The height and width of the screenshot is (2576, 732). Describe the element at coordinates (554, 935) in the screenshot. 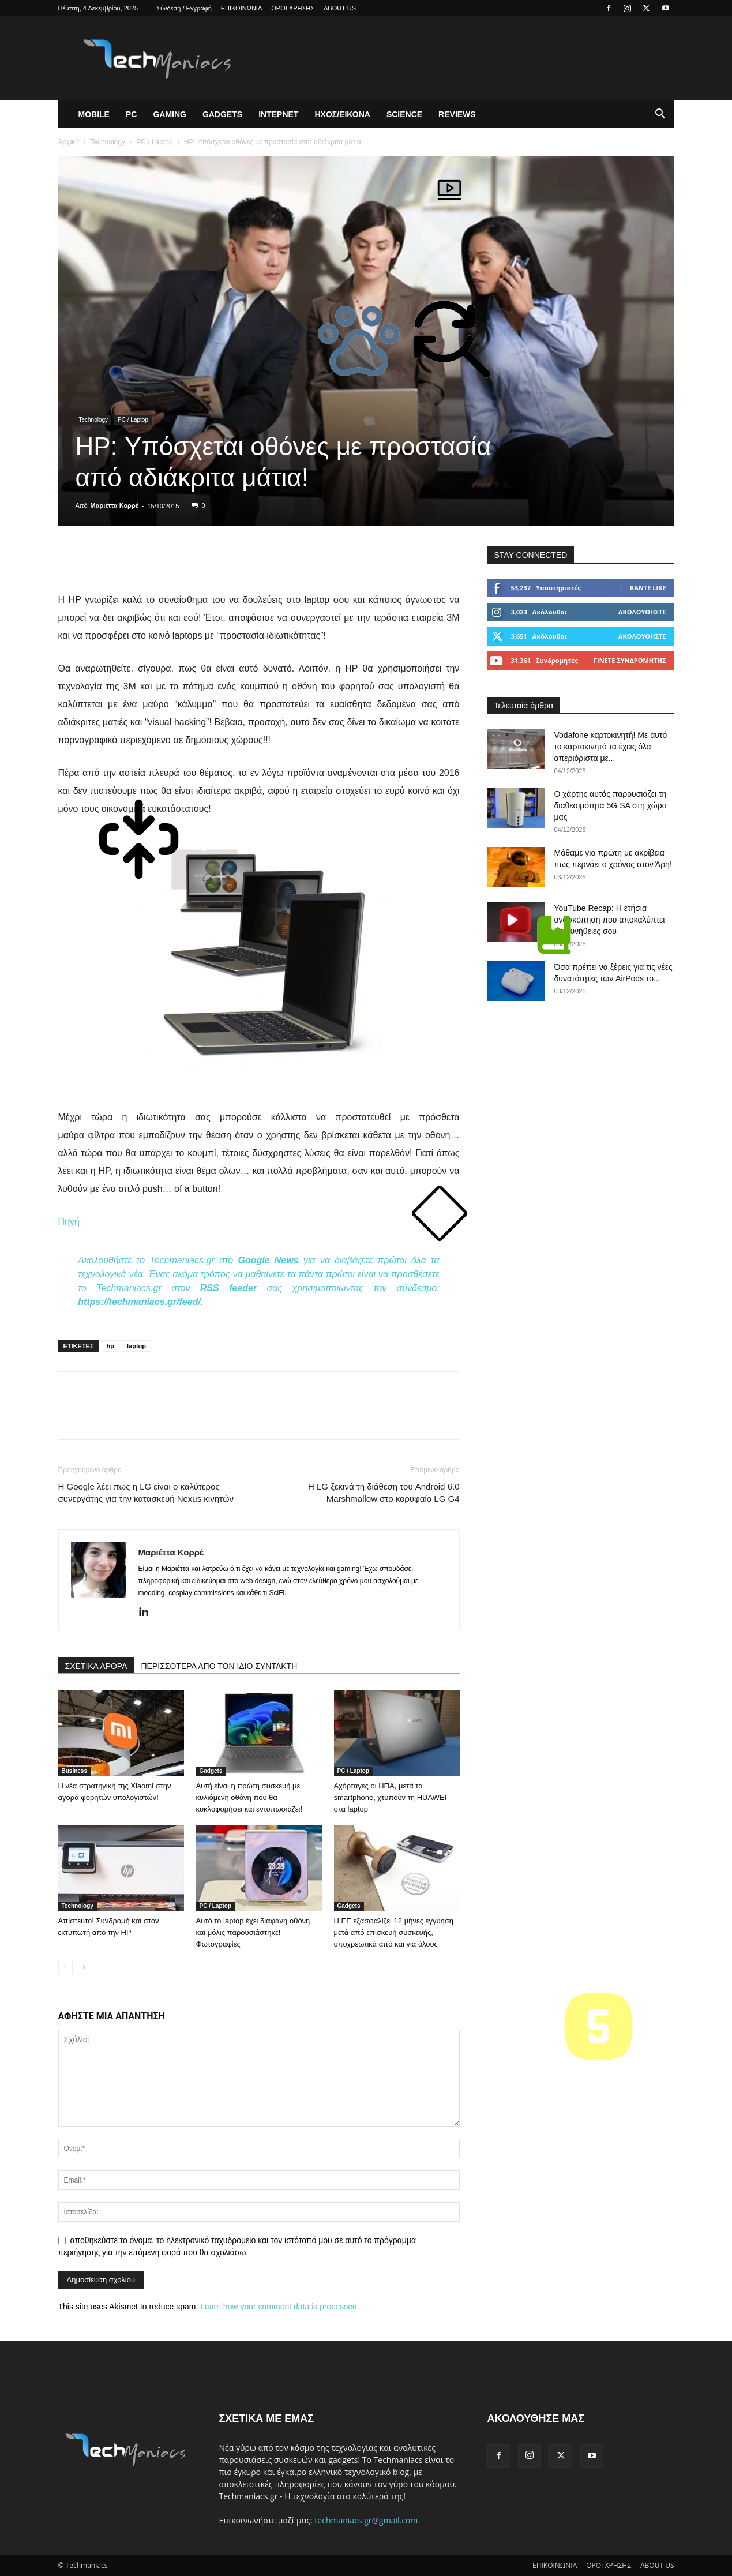

I see `access your bookmarked reading list` at that location.